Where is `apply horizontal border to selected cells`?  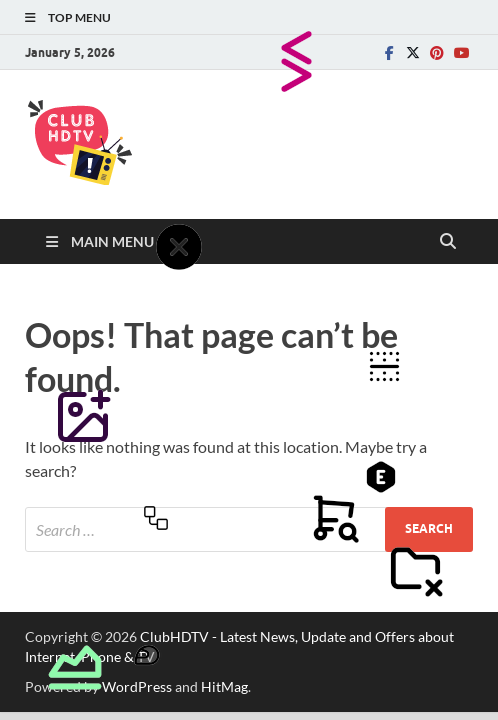
apply horizontal border to selected cells is located at coordinates (384, 366).